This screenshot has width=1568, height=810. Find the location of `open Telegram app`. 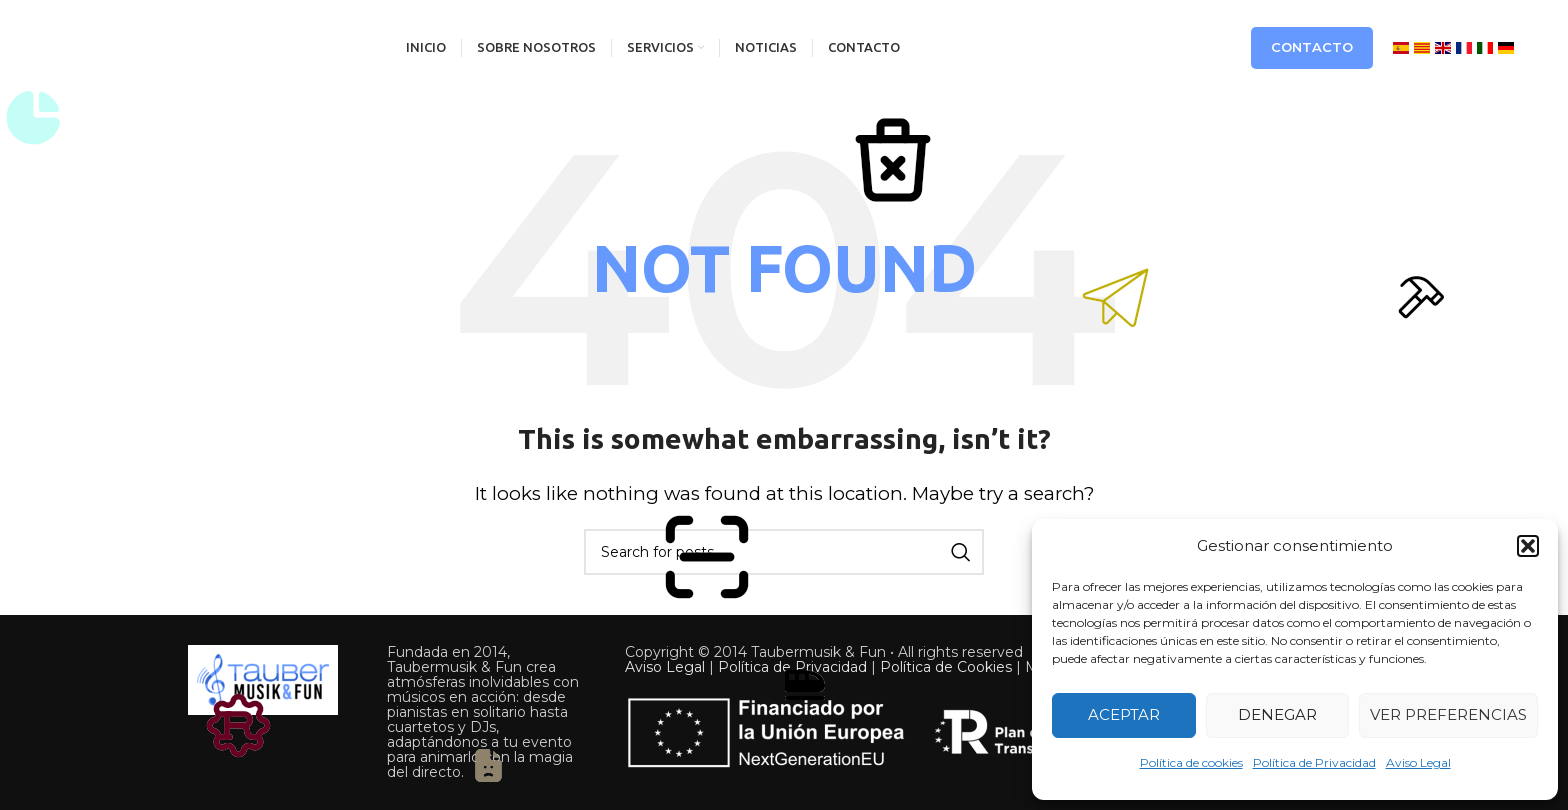

open Telegram app is located at coordinates (1118, 299).